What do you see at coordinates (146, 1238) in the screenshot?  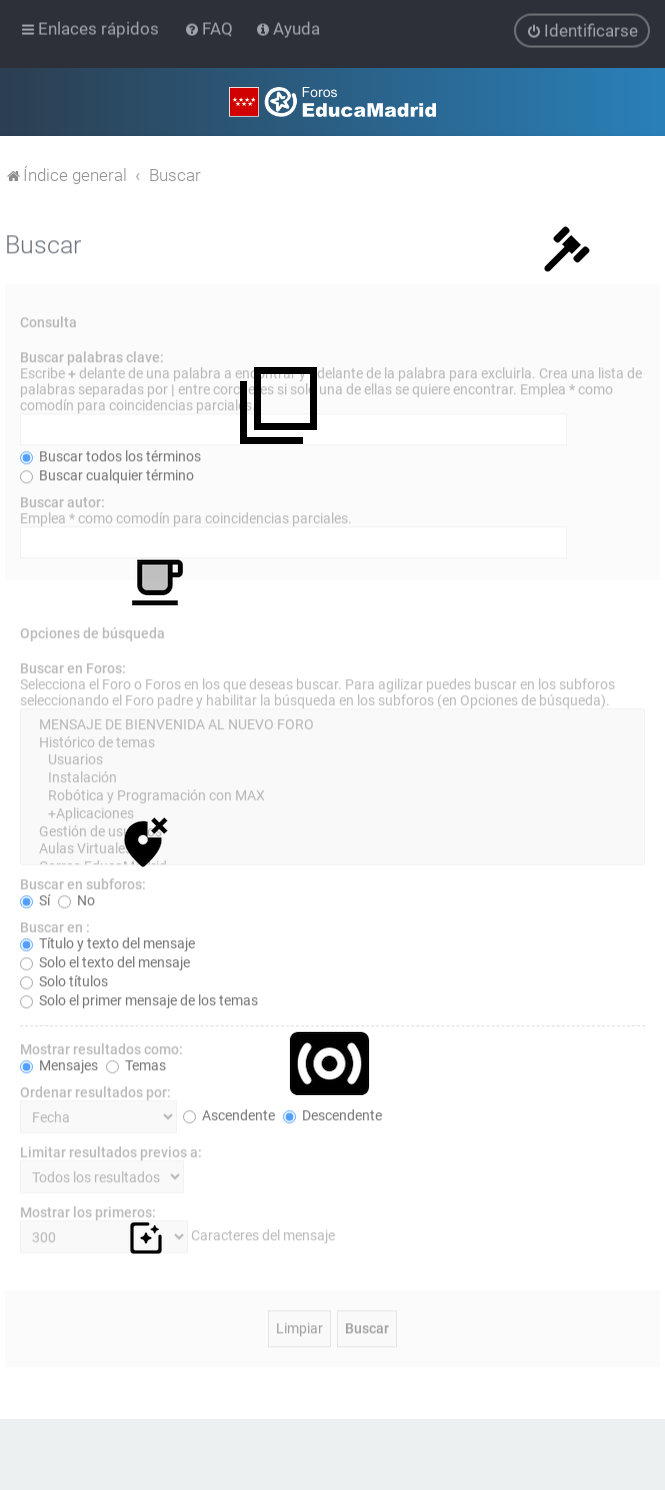 I see `apply filters or effects to a photo` at bounding box center [146, 1238].